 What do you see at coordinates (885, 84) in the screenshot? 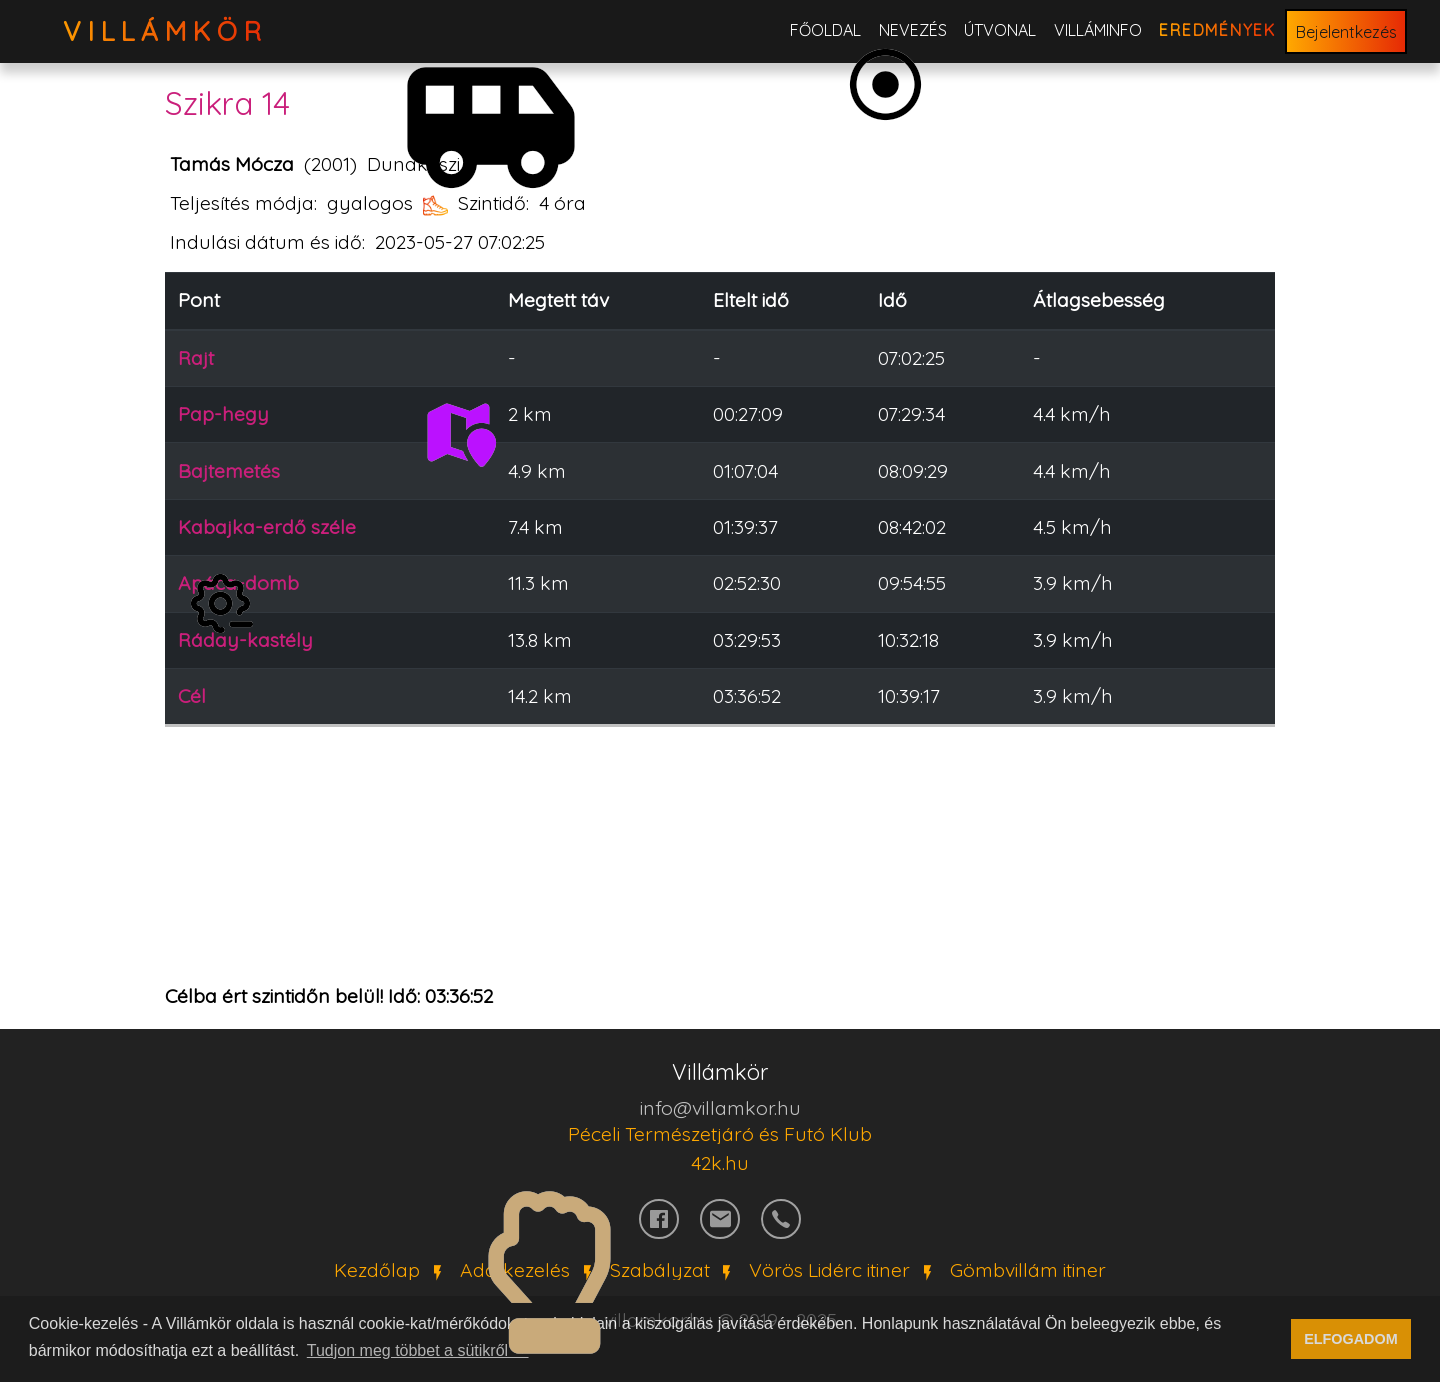
I see `select this option (radio button)` at bounding box center [885, 84].